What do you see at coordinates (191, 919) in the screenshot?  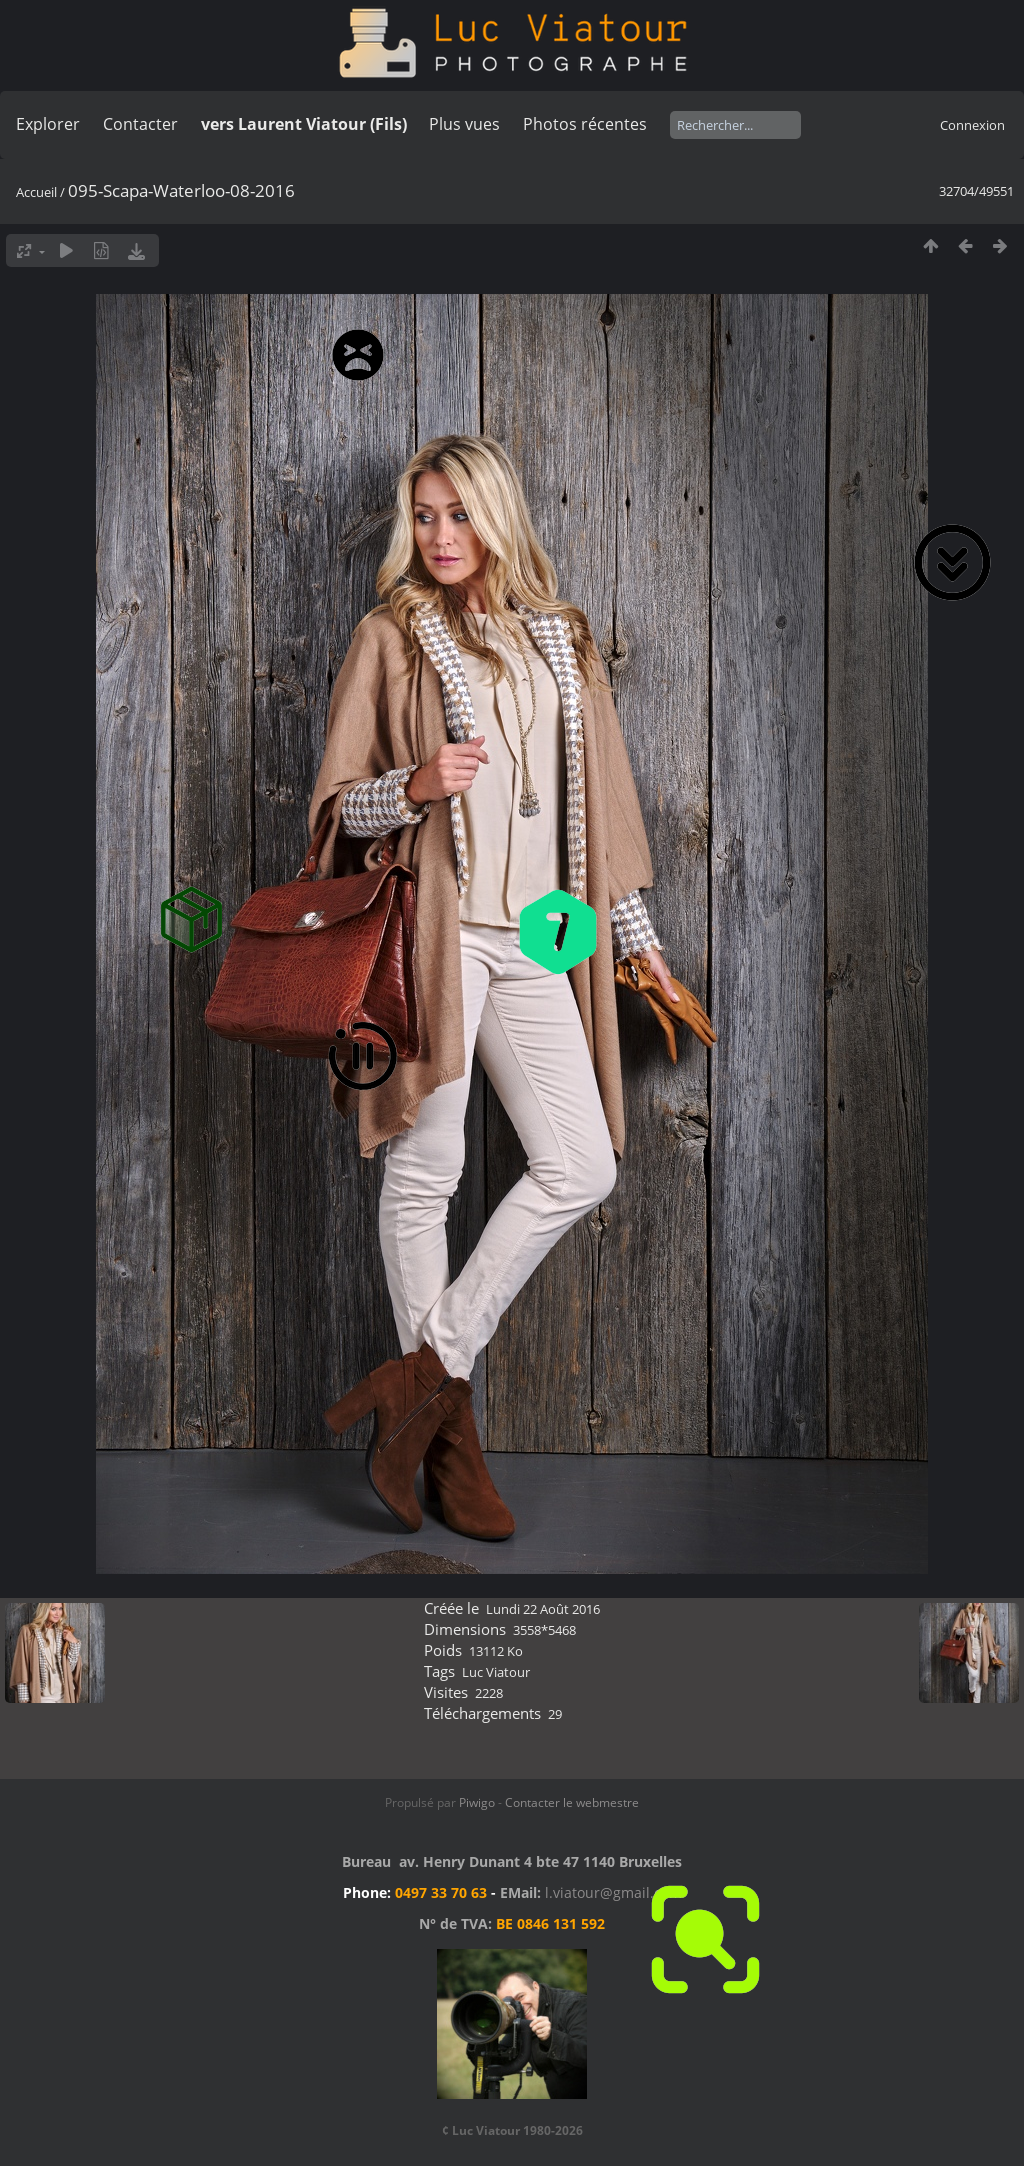 I see `view order or shipment details` at bounding box center [191, 919].